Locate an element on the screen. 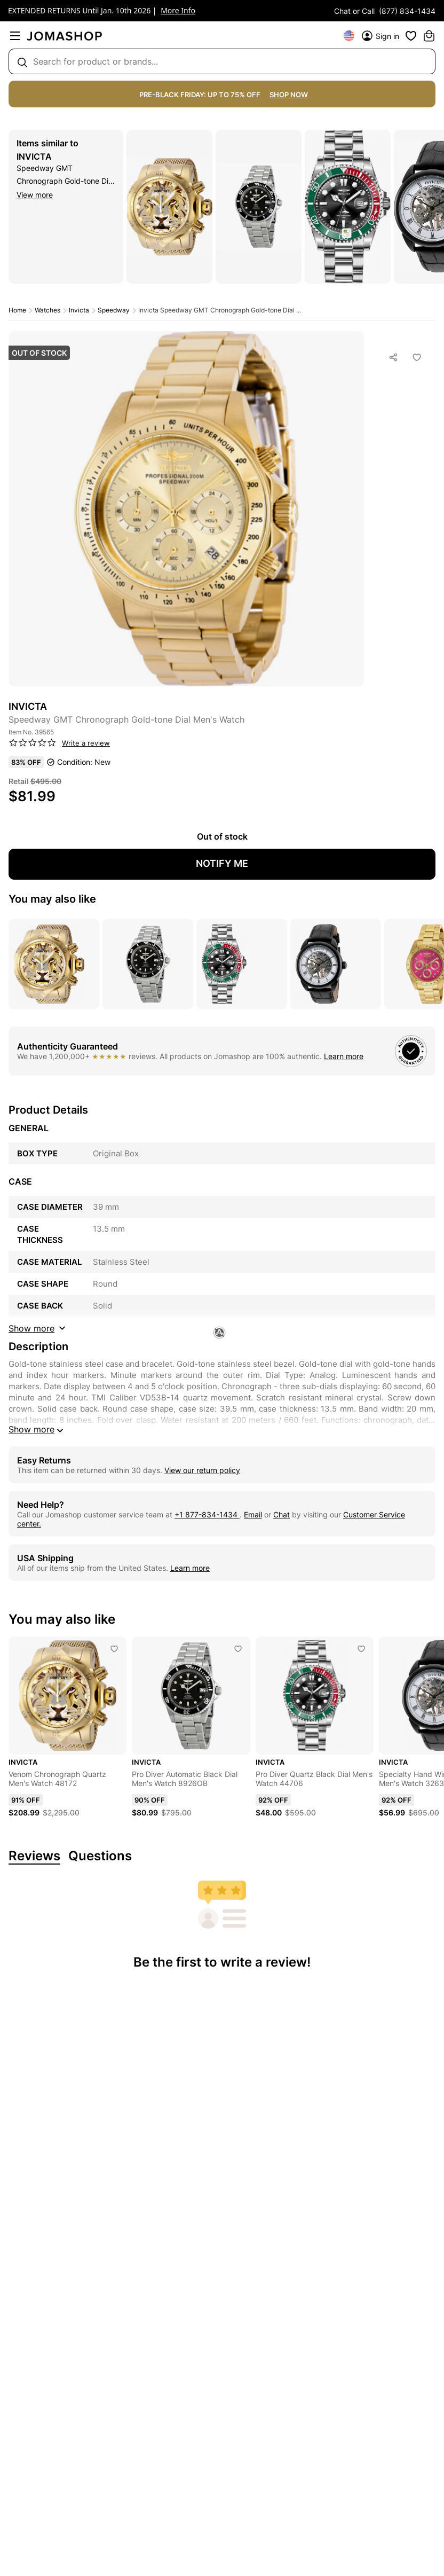 The height and width of the screenshot is (2576, 444). open system tweaks or settings customization is located at coordinates (346, 233).